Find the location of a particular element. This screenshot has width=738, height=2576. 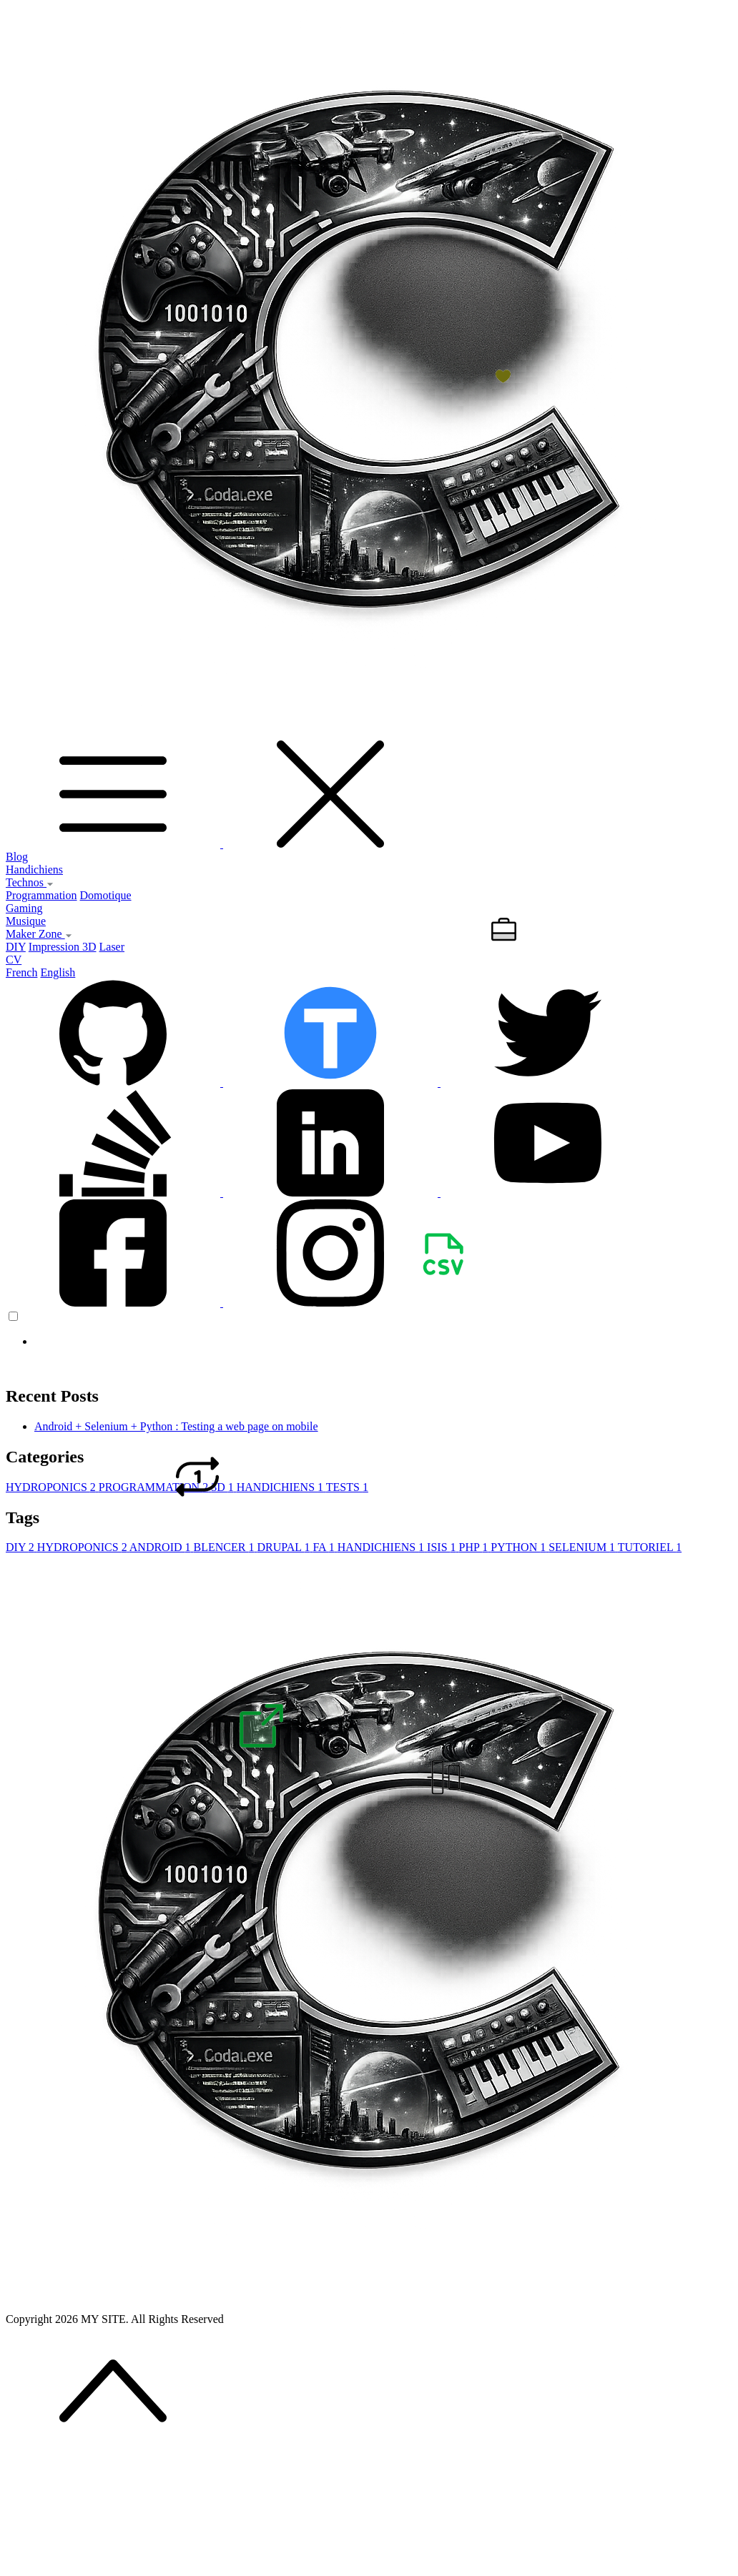

open link in a new window or tab is located at coordinates (261, 1725).